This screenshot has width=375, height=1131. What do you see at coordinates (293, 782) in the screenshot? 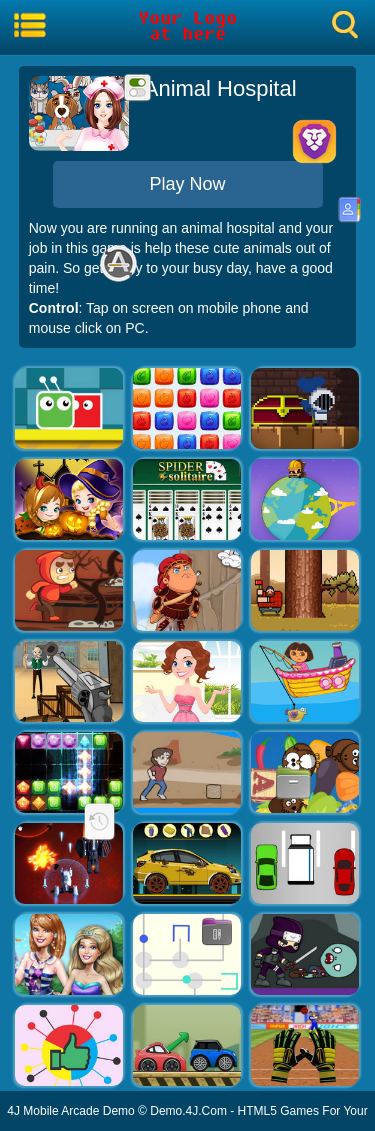
I see `open file manager application` at bounding box center [293, 782].